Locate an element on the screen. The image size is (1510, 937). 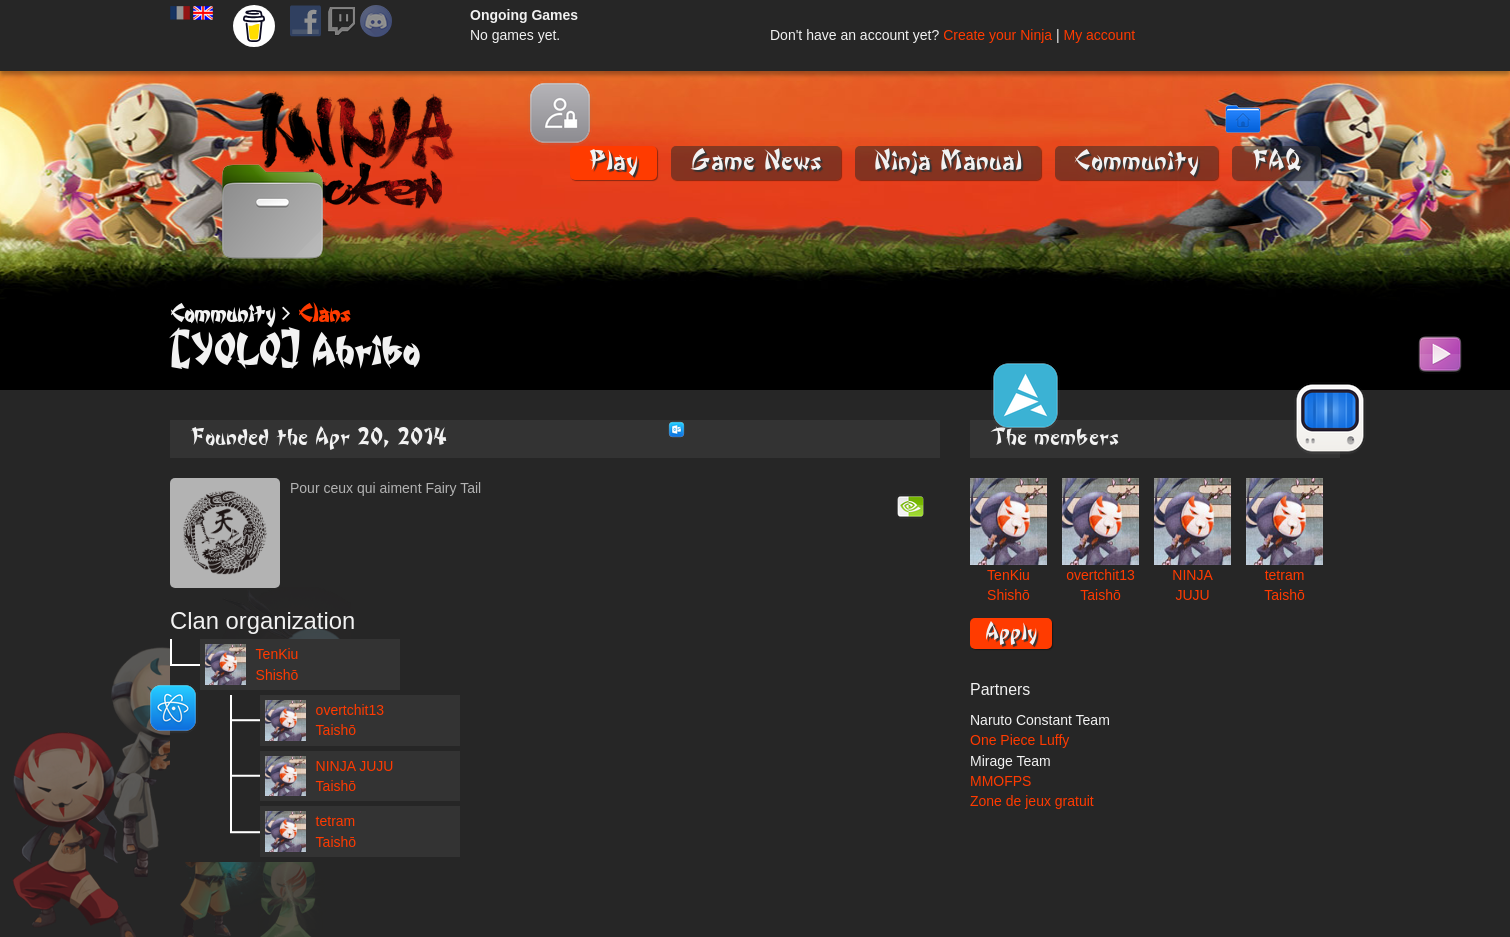
manage network information service (NIS) user settings is located at coordinates (560, 114).